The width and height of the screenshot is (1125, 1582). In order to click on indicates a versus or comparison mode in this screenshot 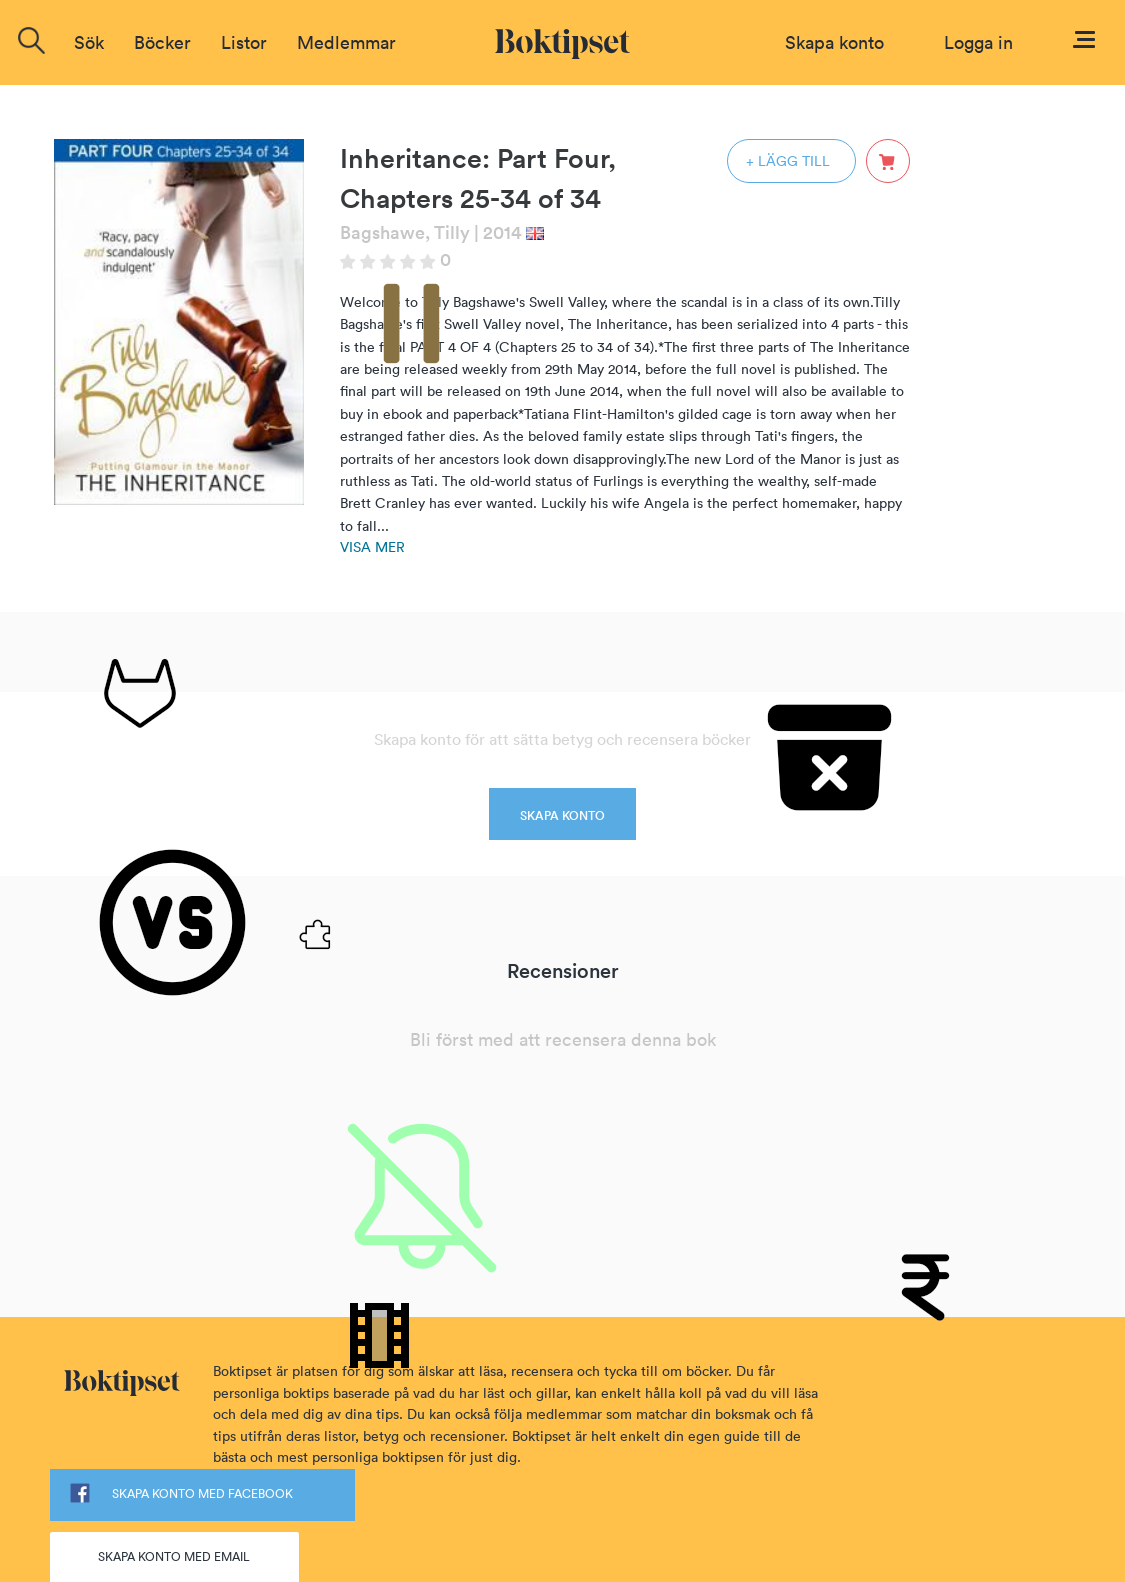, I will do `click(172, 922)`.